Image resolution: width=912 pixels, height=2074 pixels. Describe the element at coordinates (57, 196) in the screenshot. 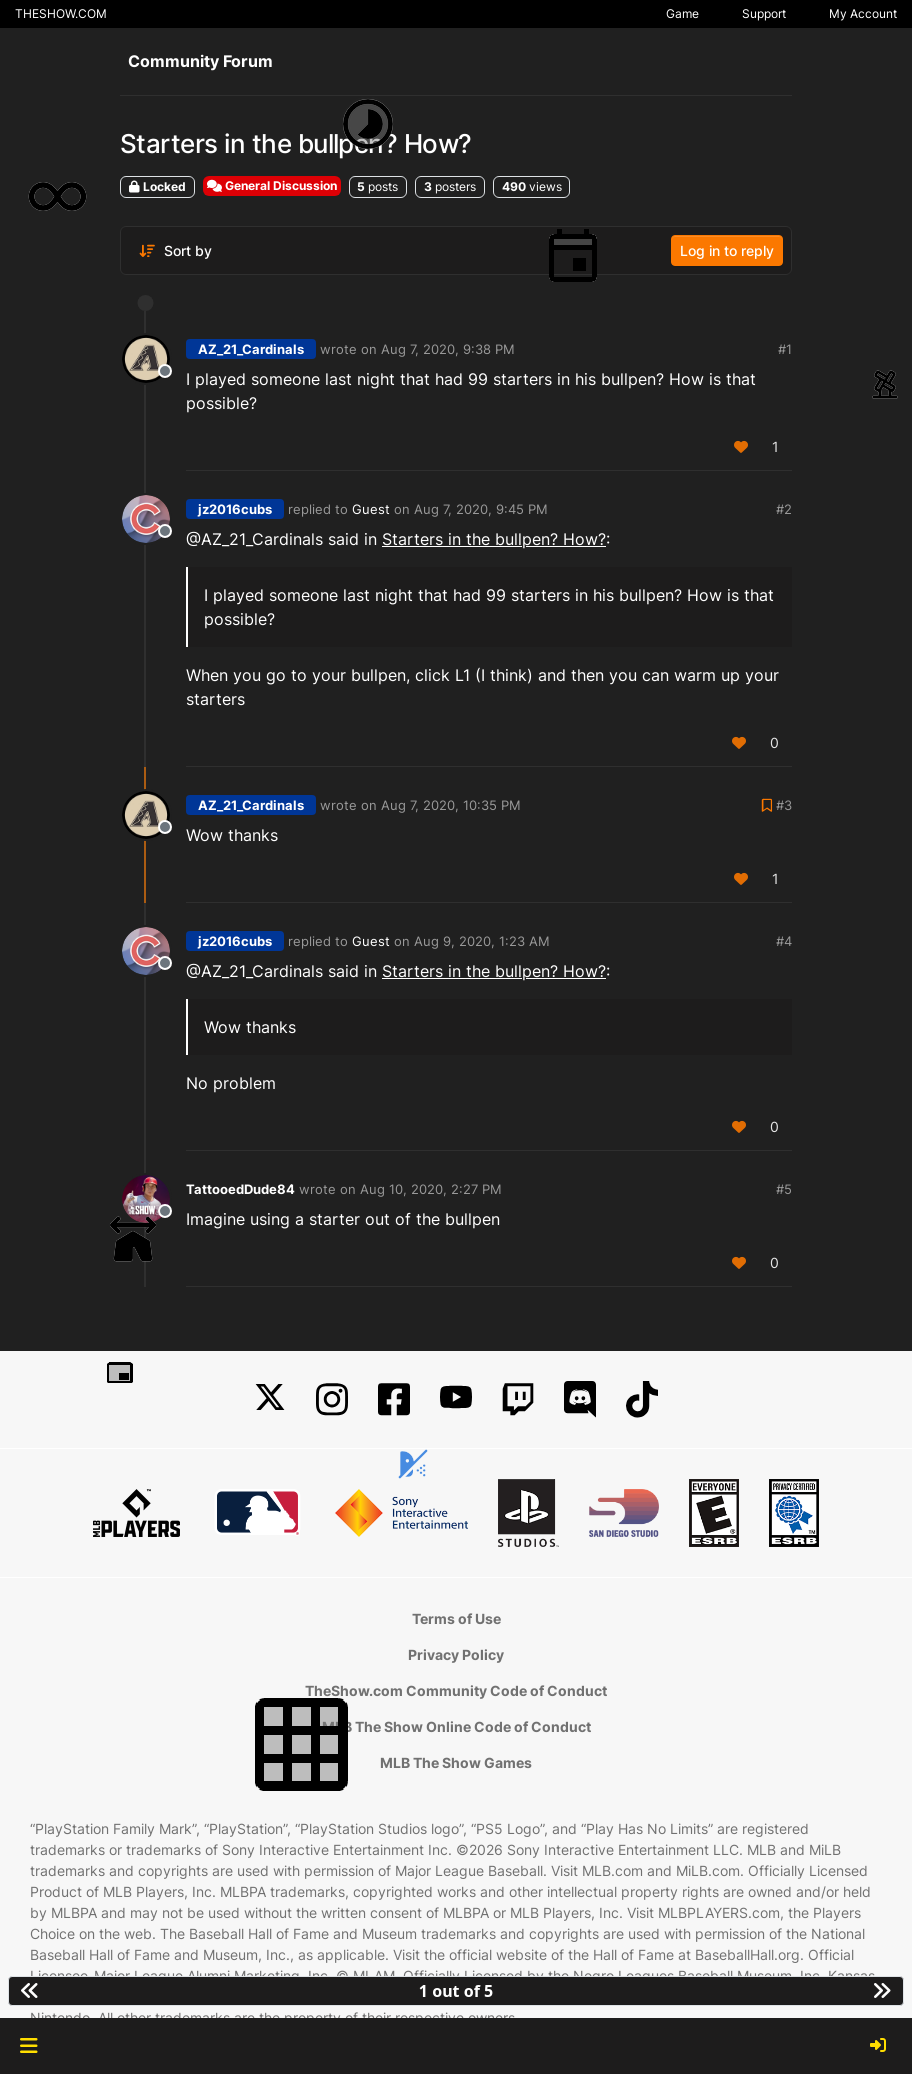

I see `indicates unlimited or infinite content` at that location.